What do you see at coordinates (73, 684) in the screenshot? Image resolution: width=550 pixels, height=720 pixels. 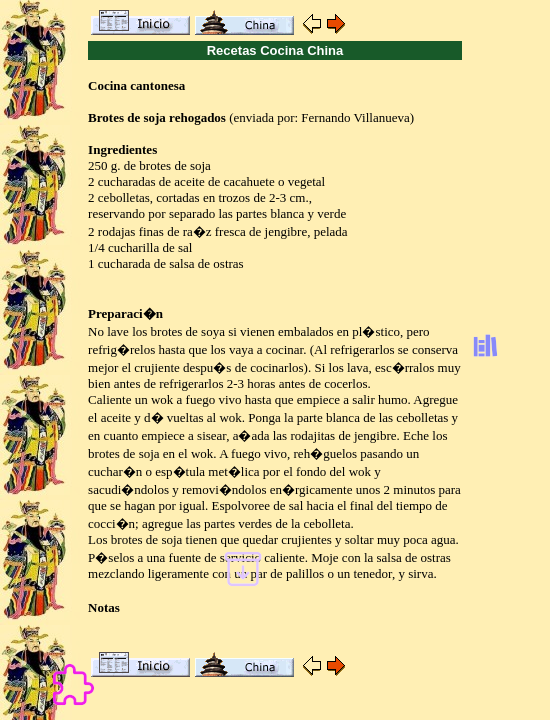 I see `access browser extensions or plugins` at bounding box center [73, 684].